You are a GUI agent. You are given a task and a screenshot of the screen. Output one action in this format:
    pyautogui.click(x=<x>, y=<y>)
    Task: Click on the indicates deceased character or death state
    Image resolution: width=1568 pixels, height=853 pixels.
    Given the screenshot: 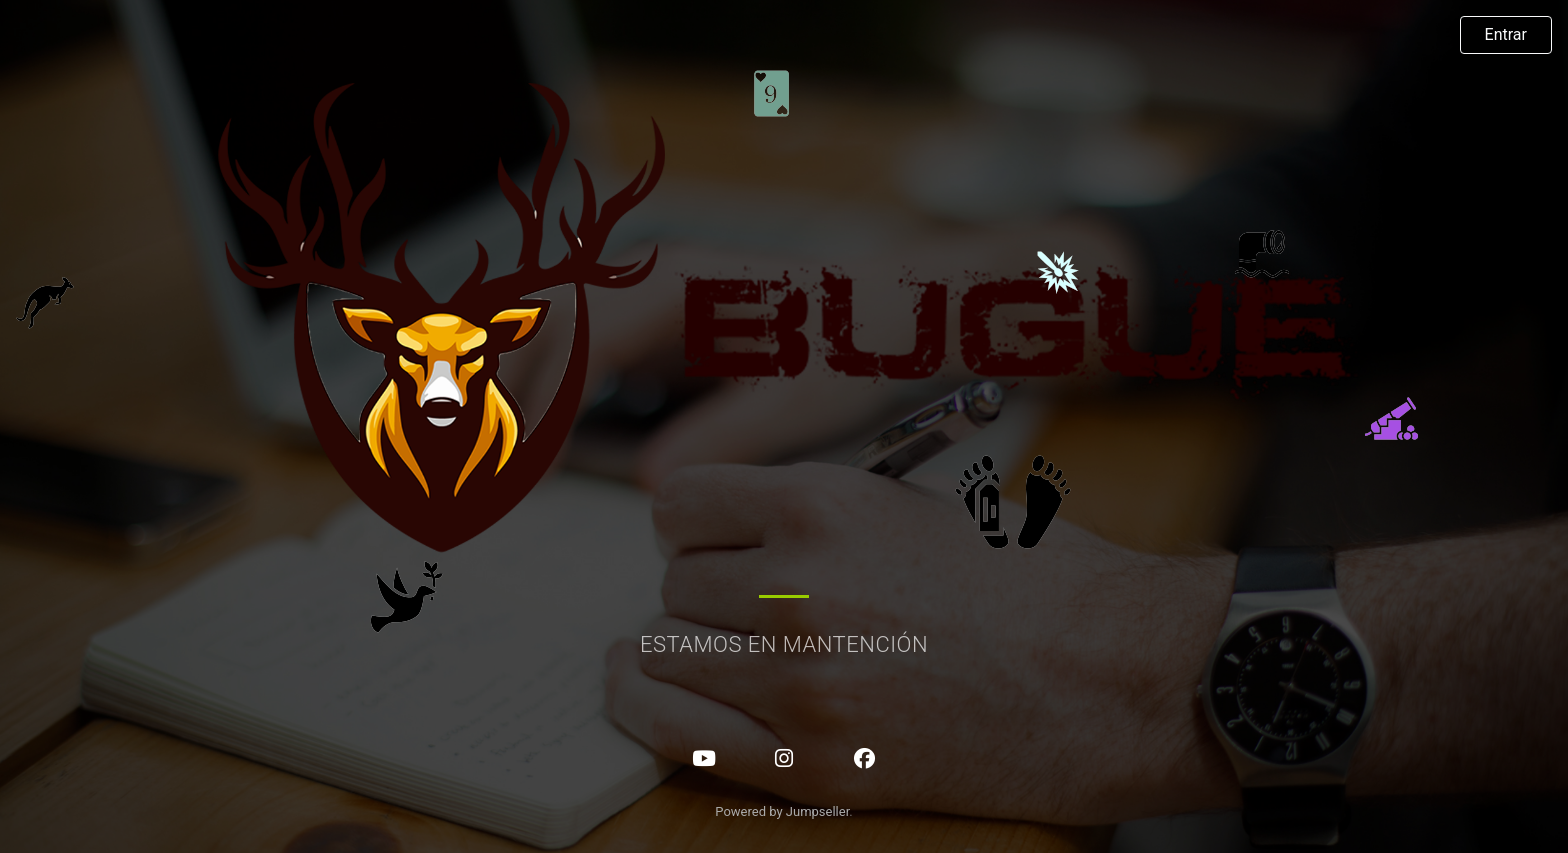 What is the action you would take?
    pyautogui.click(x=1013, y=502)
    